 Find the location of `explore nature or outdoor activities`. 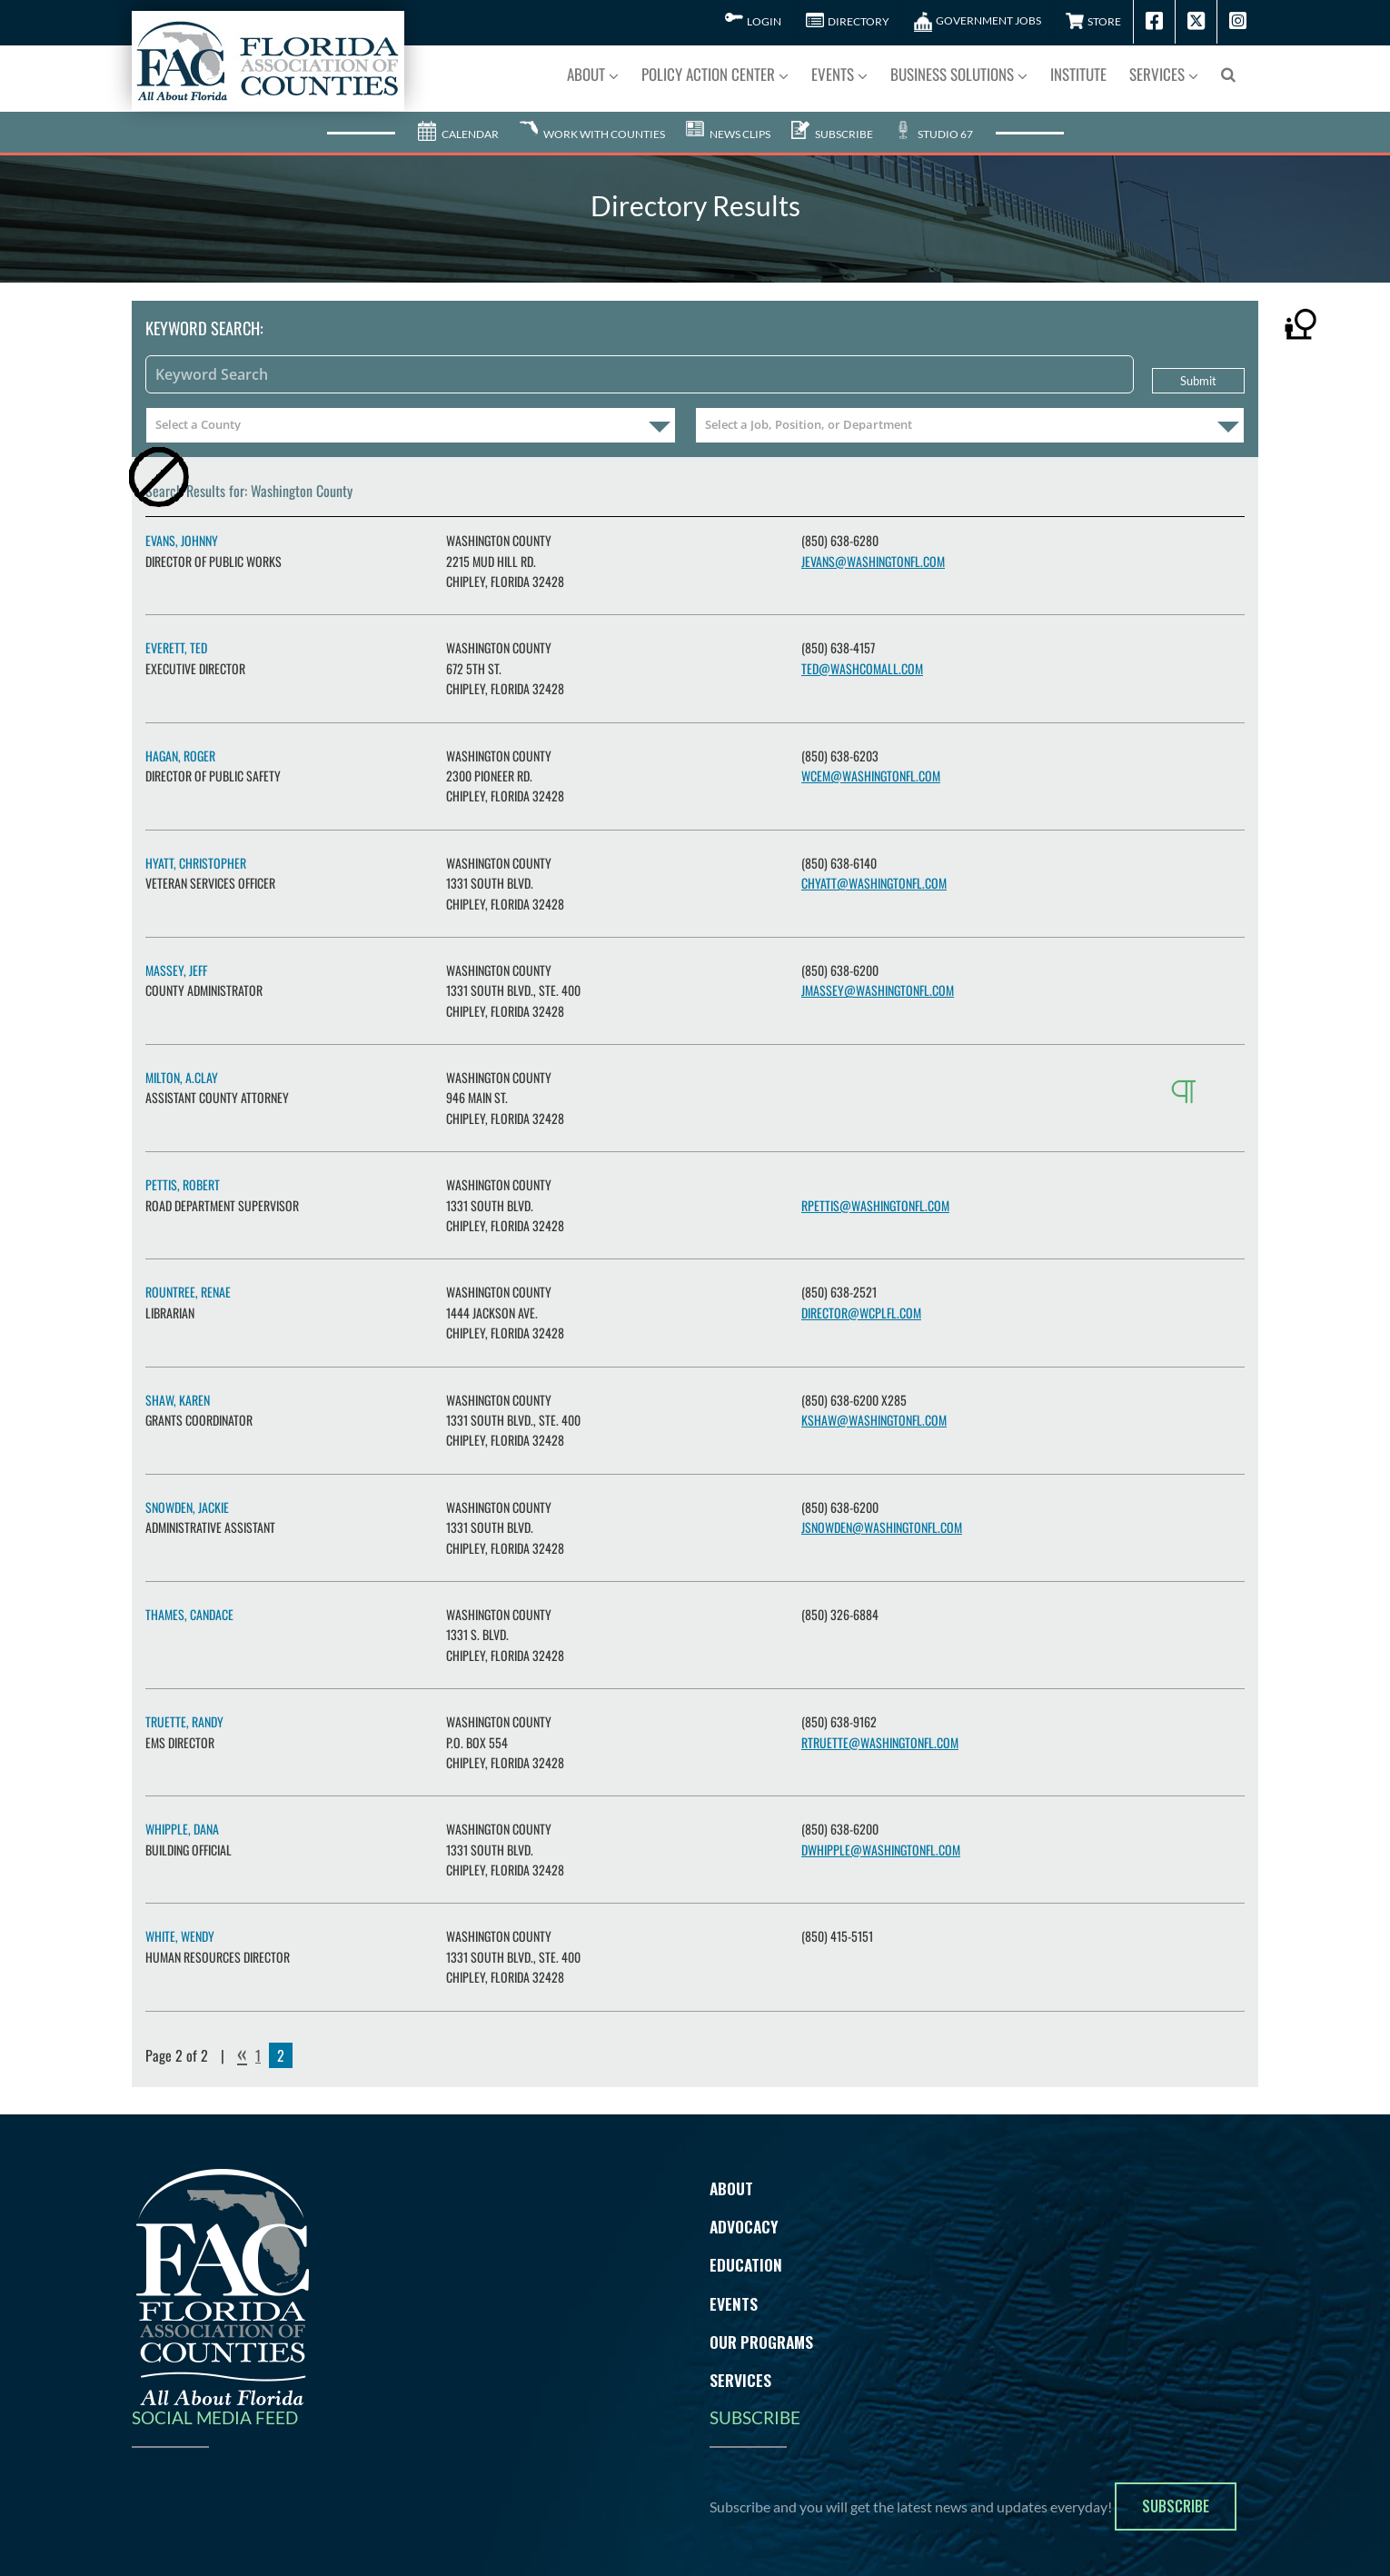

explore nature or outdoor activities is located at coordinates (1300, 323).